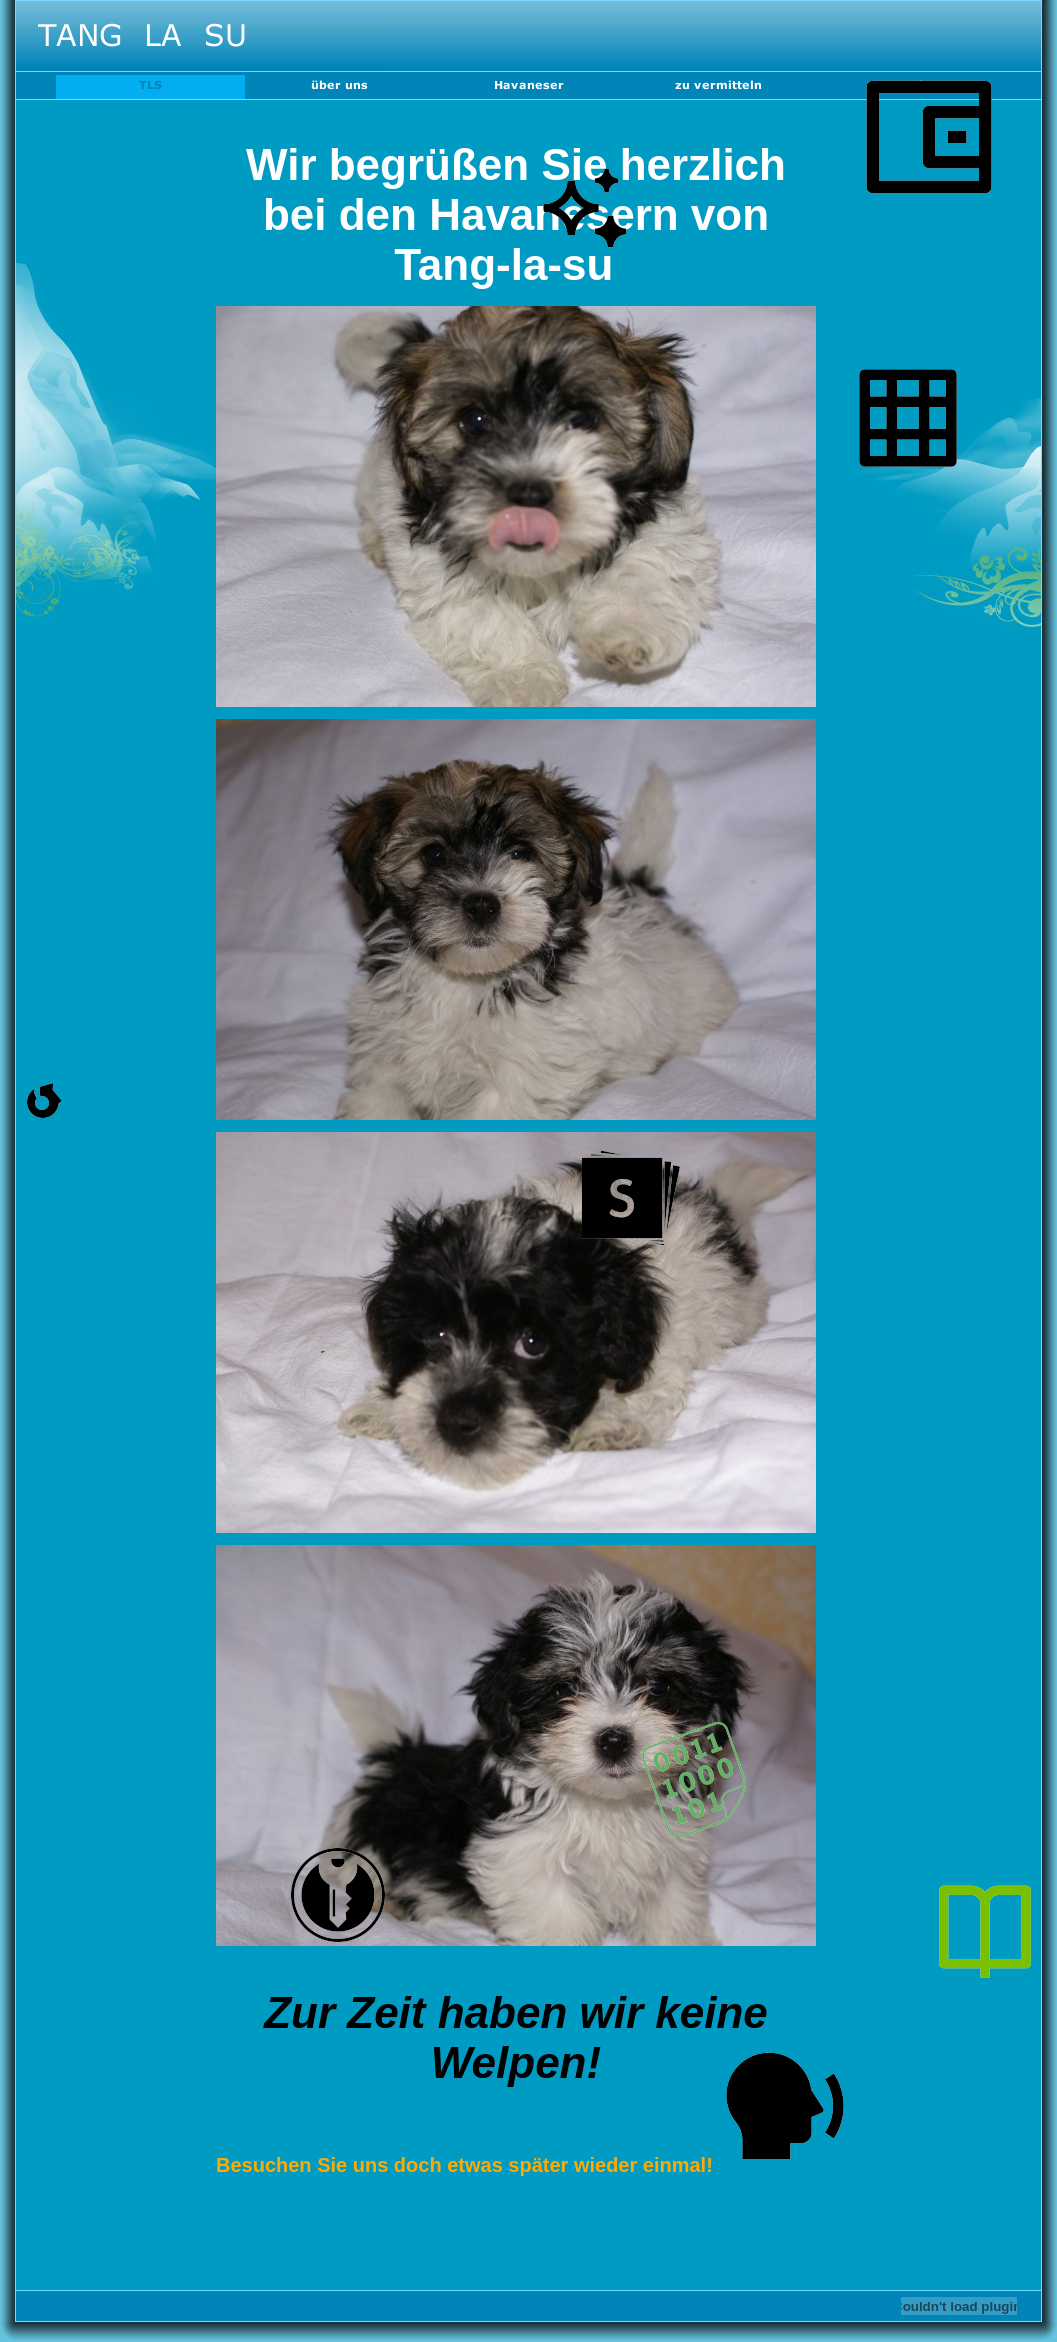 This screenshot has height=2342, width=1057. Describe the element at coordinates (908, 418) in the screenshot. I see `switch to grid view layout` at that location.